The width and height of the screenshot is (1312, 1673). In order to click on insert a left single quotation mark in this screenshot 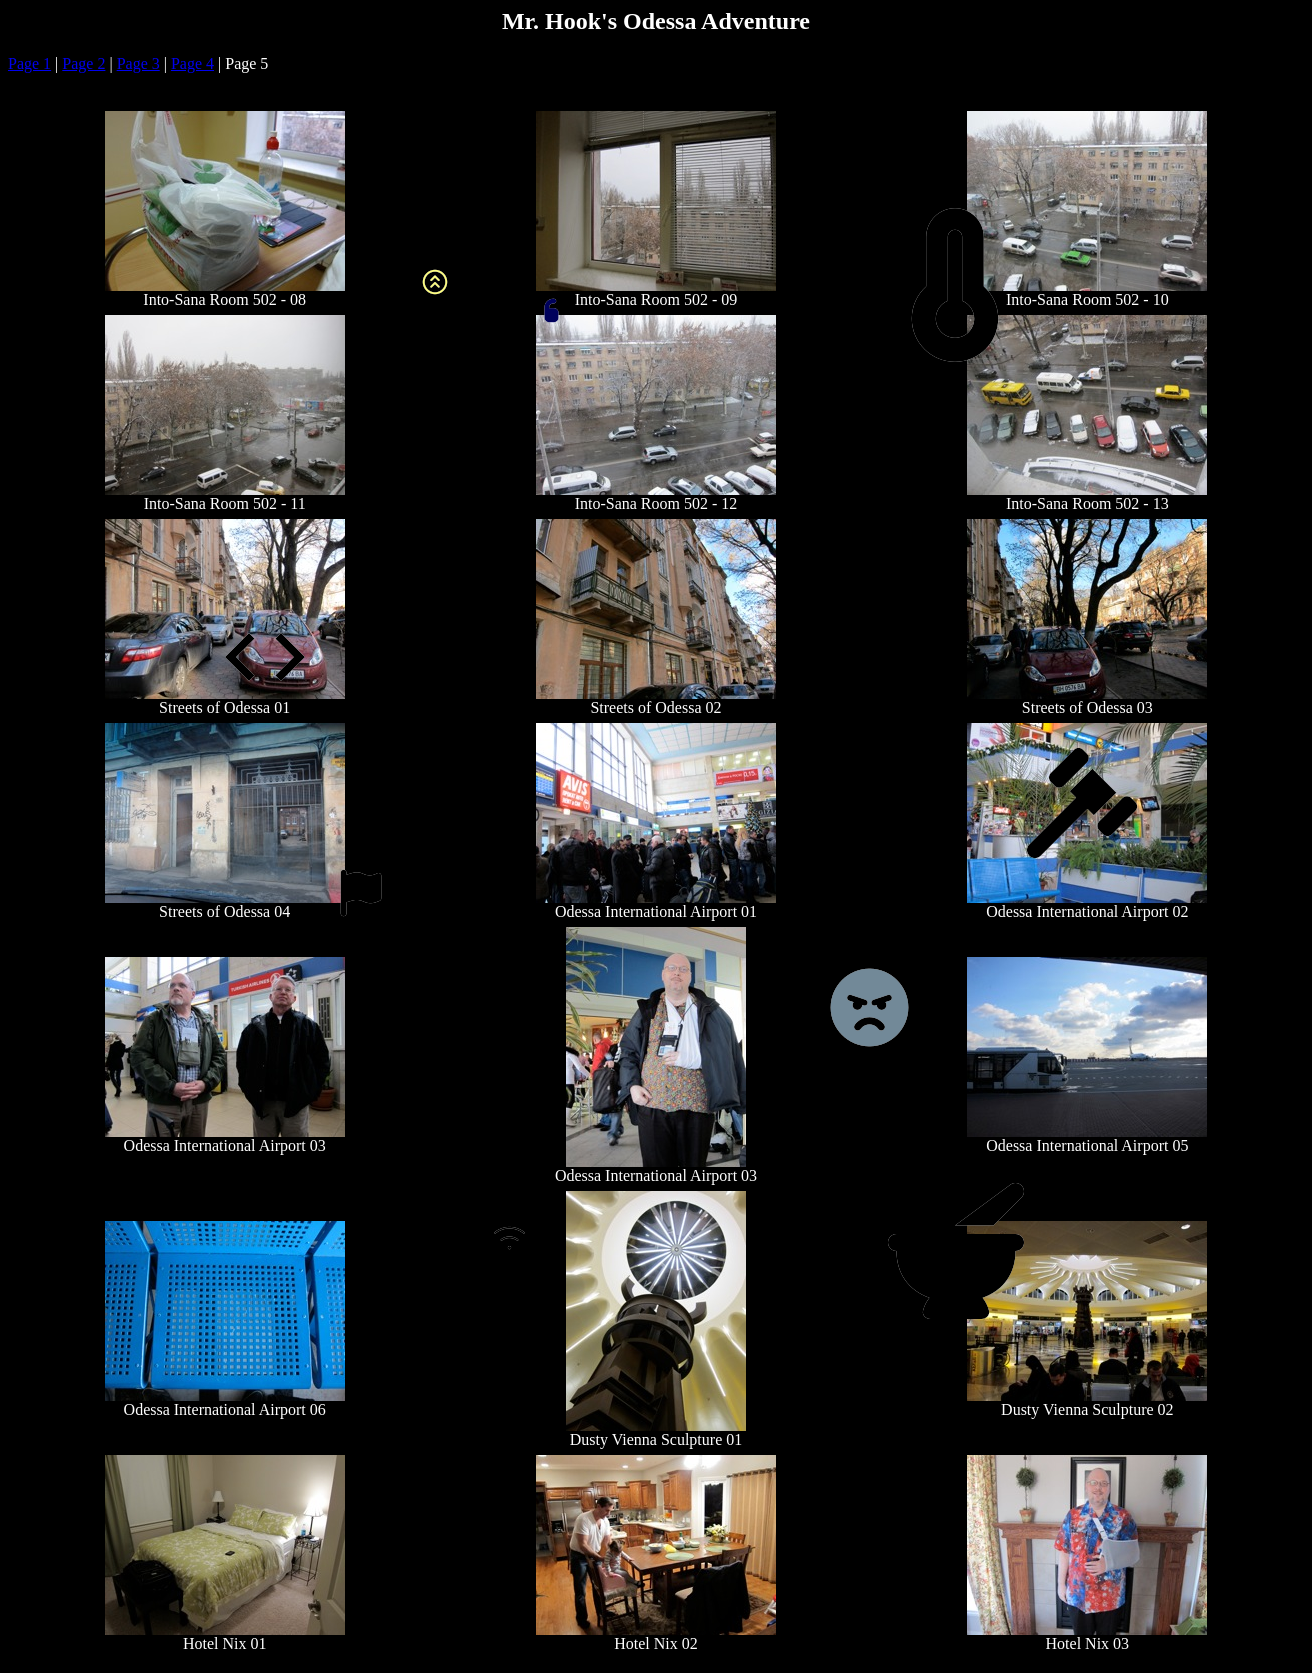, I will do `click(551, 310)`.